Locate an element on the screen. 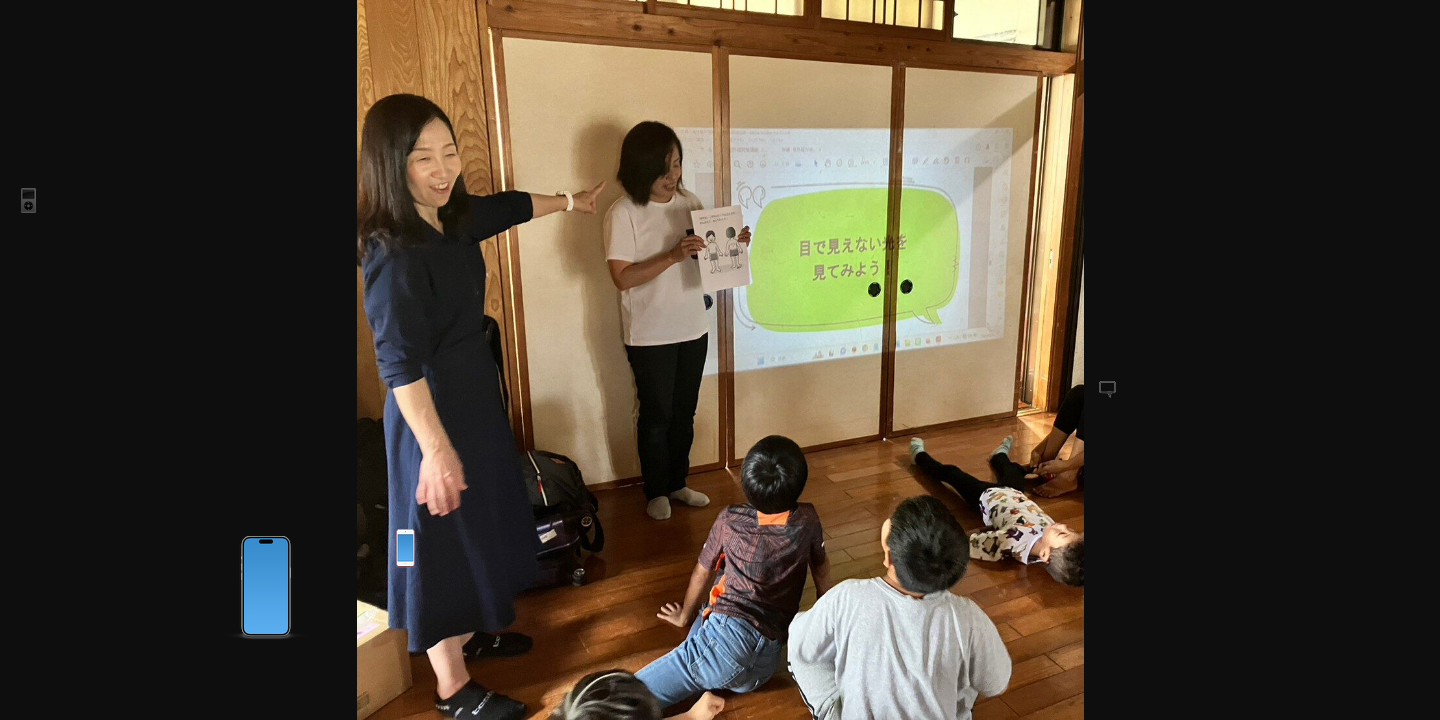 The width and height of the screenshot is (1440, 720). iPod Touch device connected is located at coordinates (405, 548).